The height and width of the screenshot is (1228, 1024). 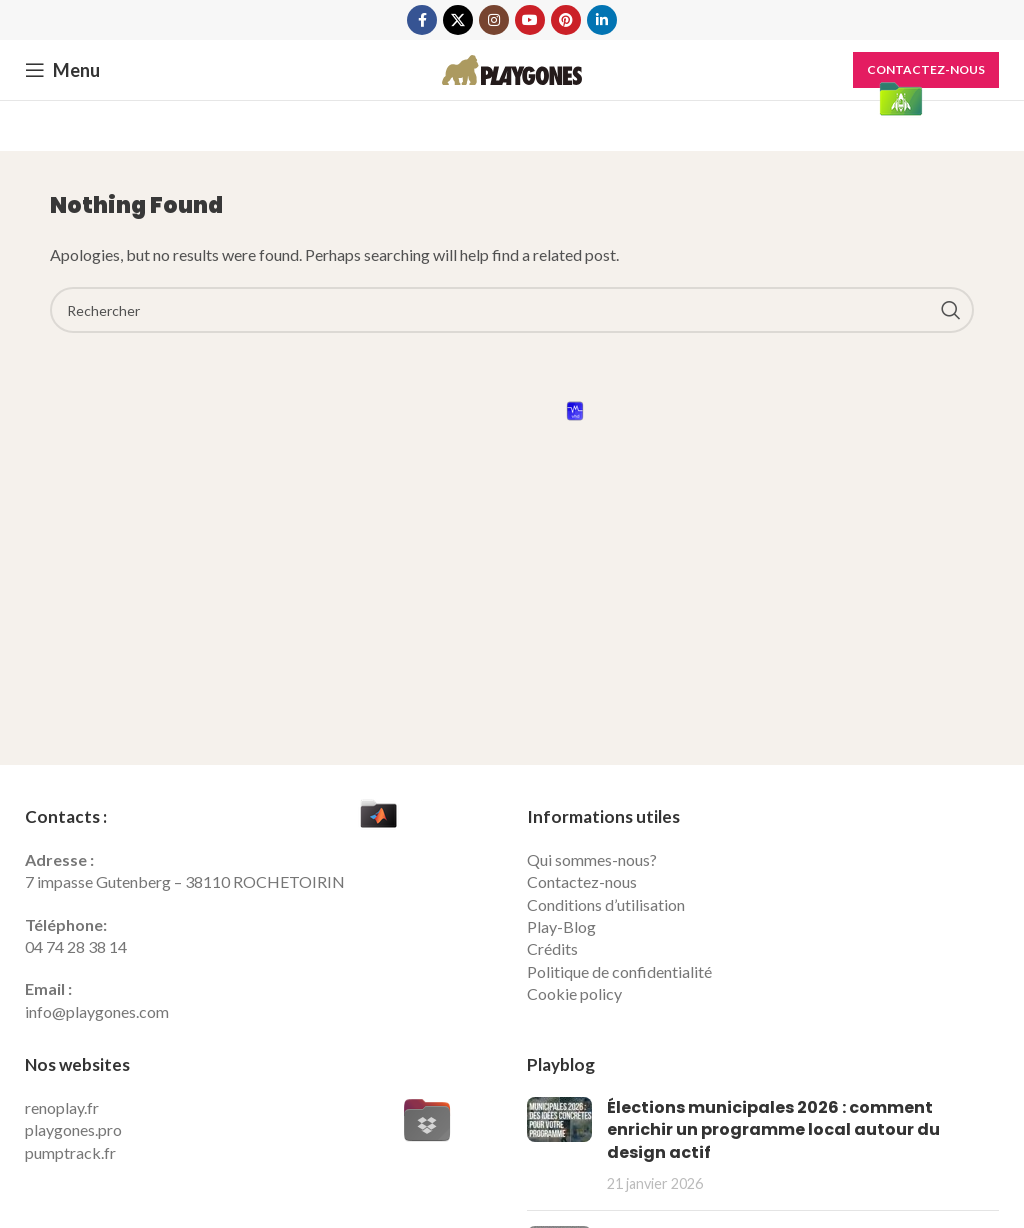 I want to click on open your GameJolt games folder, so click(x=901, y=100).